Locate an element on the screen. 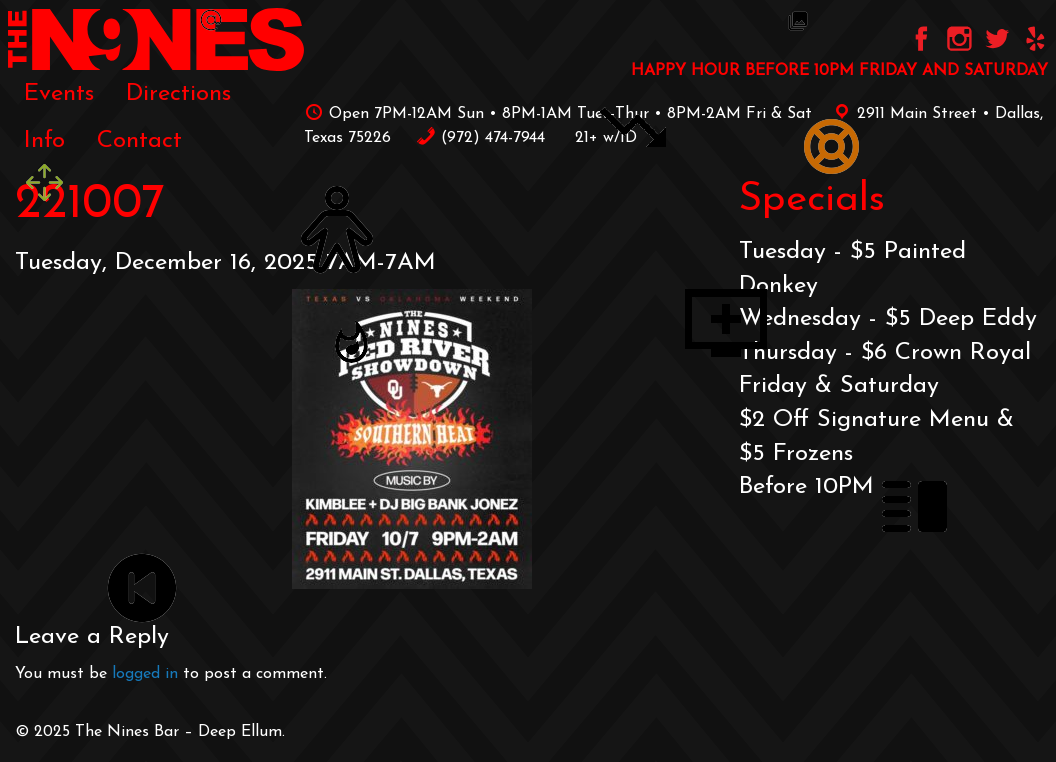  enter or view email address is located at coordinates (211, 20).